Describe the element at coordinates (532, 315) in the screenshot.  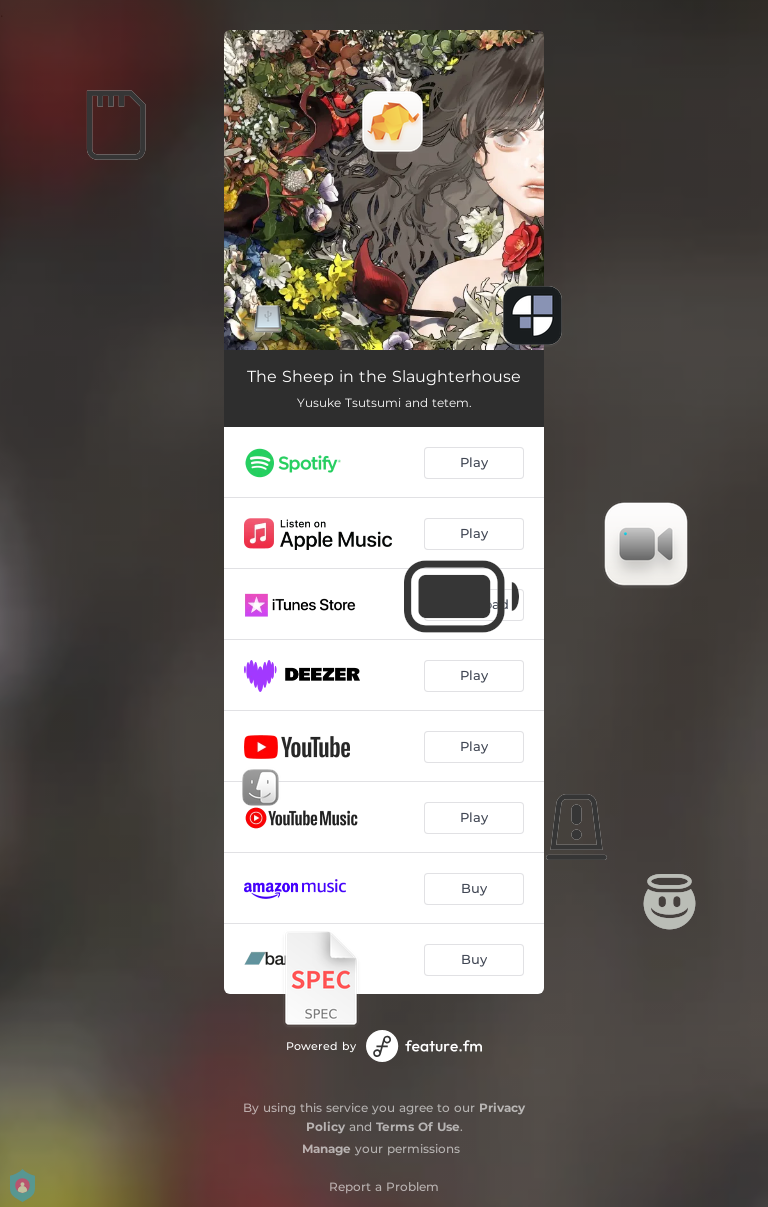
I see `open shapez game app` at that location.